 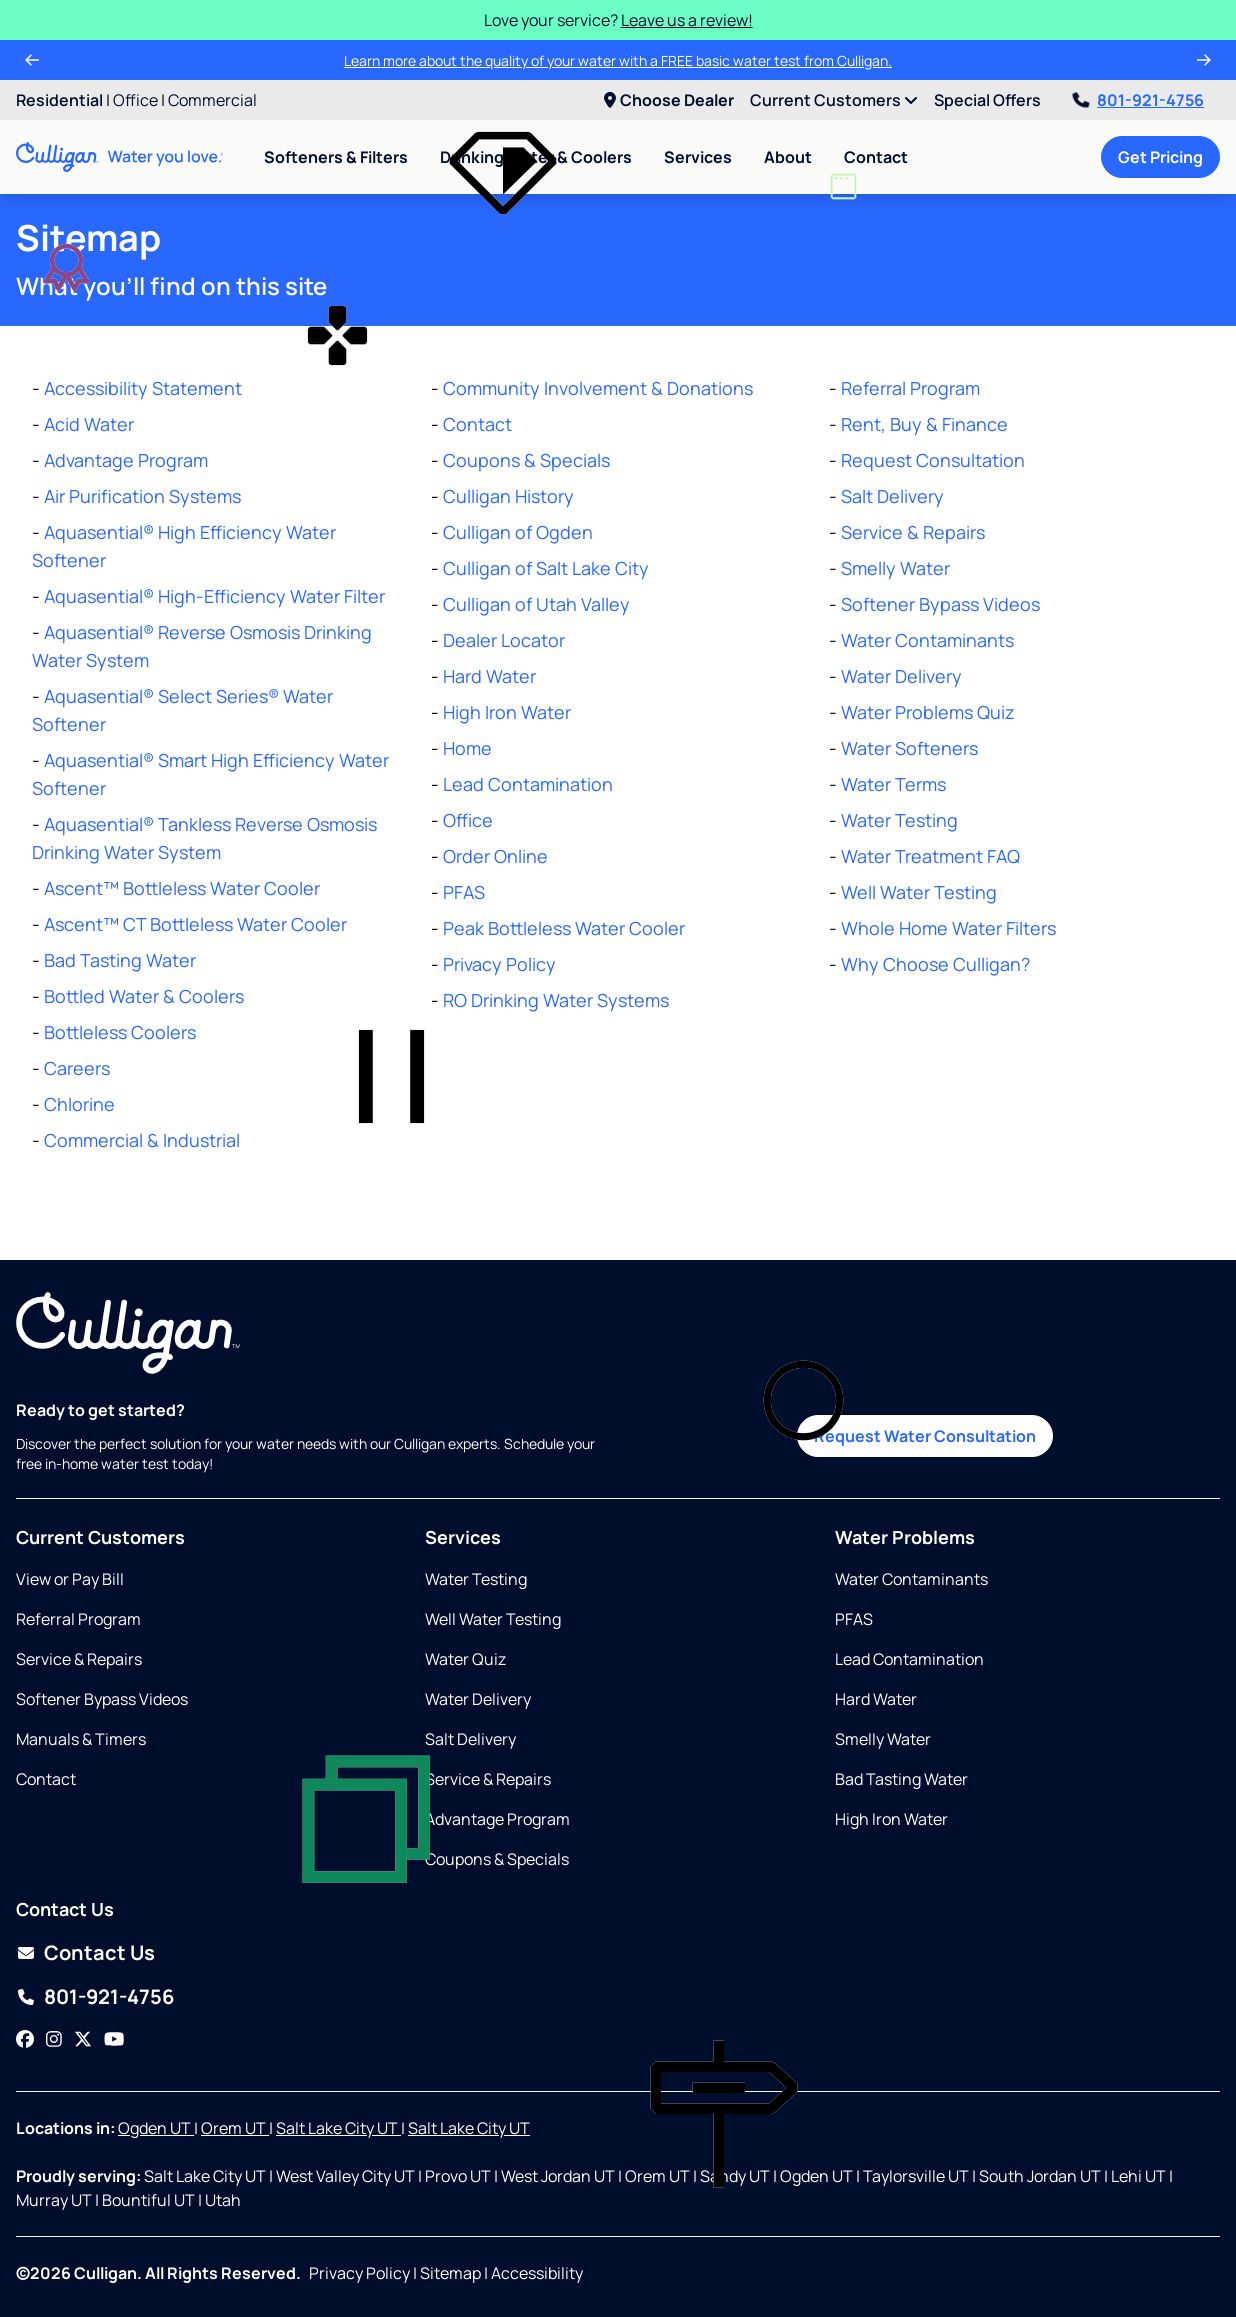 I want to click on view project milestones, so click(x=724, y=2114).